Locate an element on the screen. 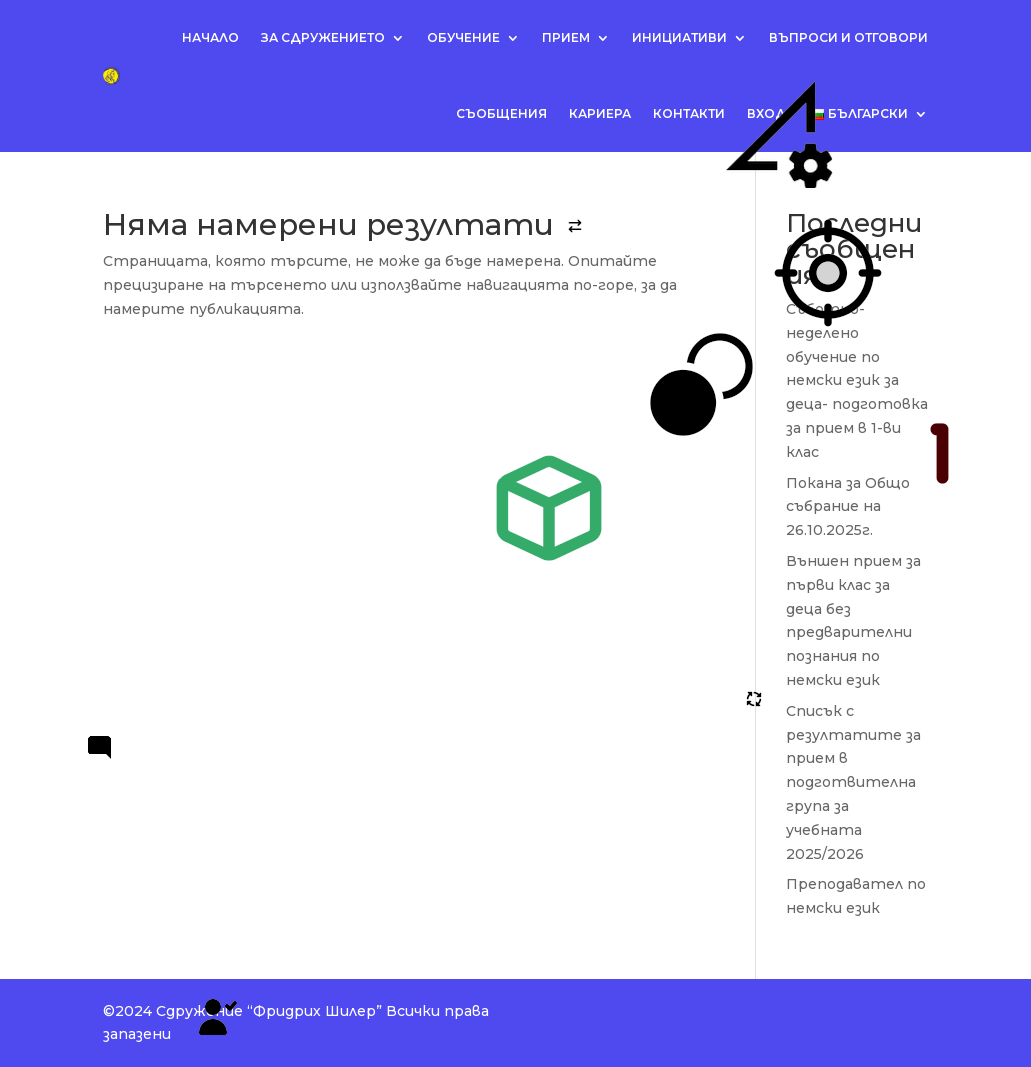 The width and height of the screenshot is (1031, 1067). indicates first item or top priority is located at coordinates (942, 453).